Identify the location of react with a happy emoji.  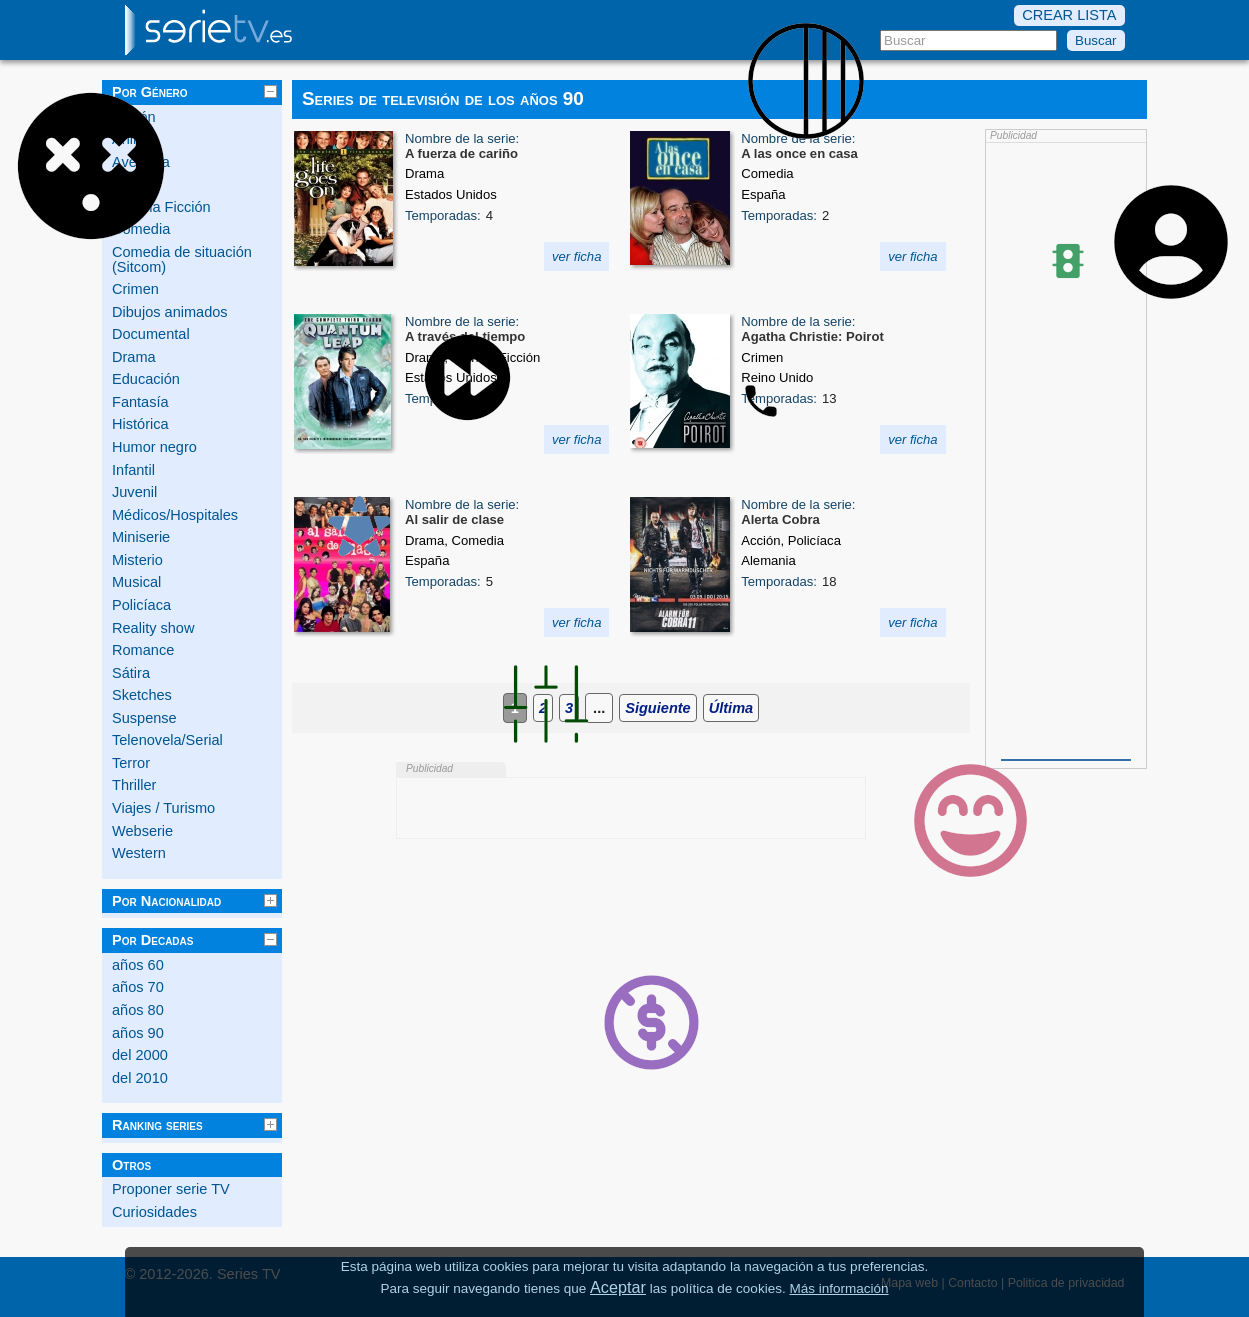
(970, 820).